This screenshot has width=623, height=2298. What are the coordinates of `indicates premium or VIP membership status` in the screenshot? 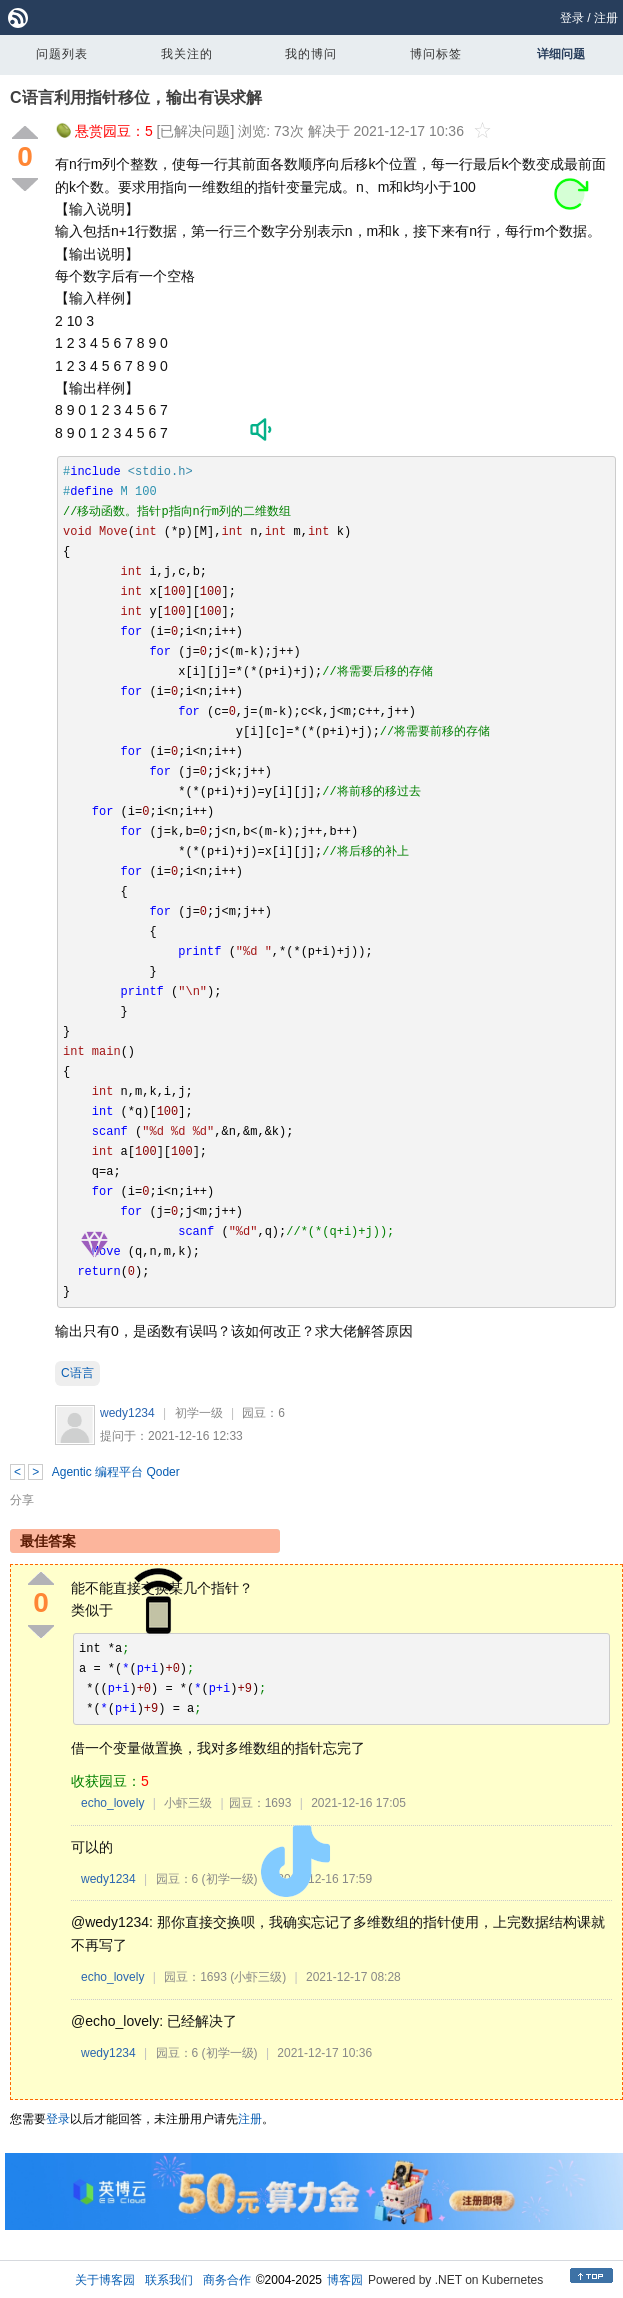 It's located at (94, 1244).